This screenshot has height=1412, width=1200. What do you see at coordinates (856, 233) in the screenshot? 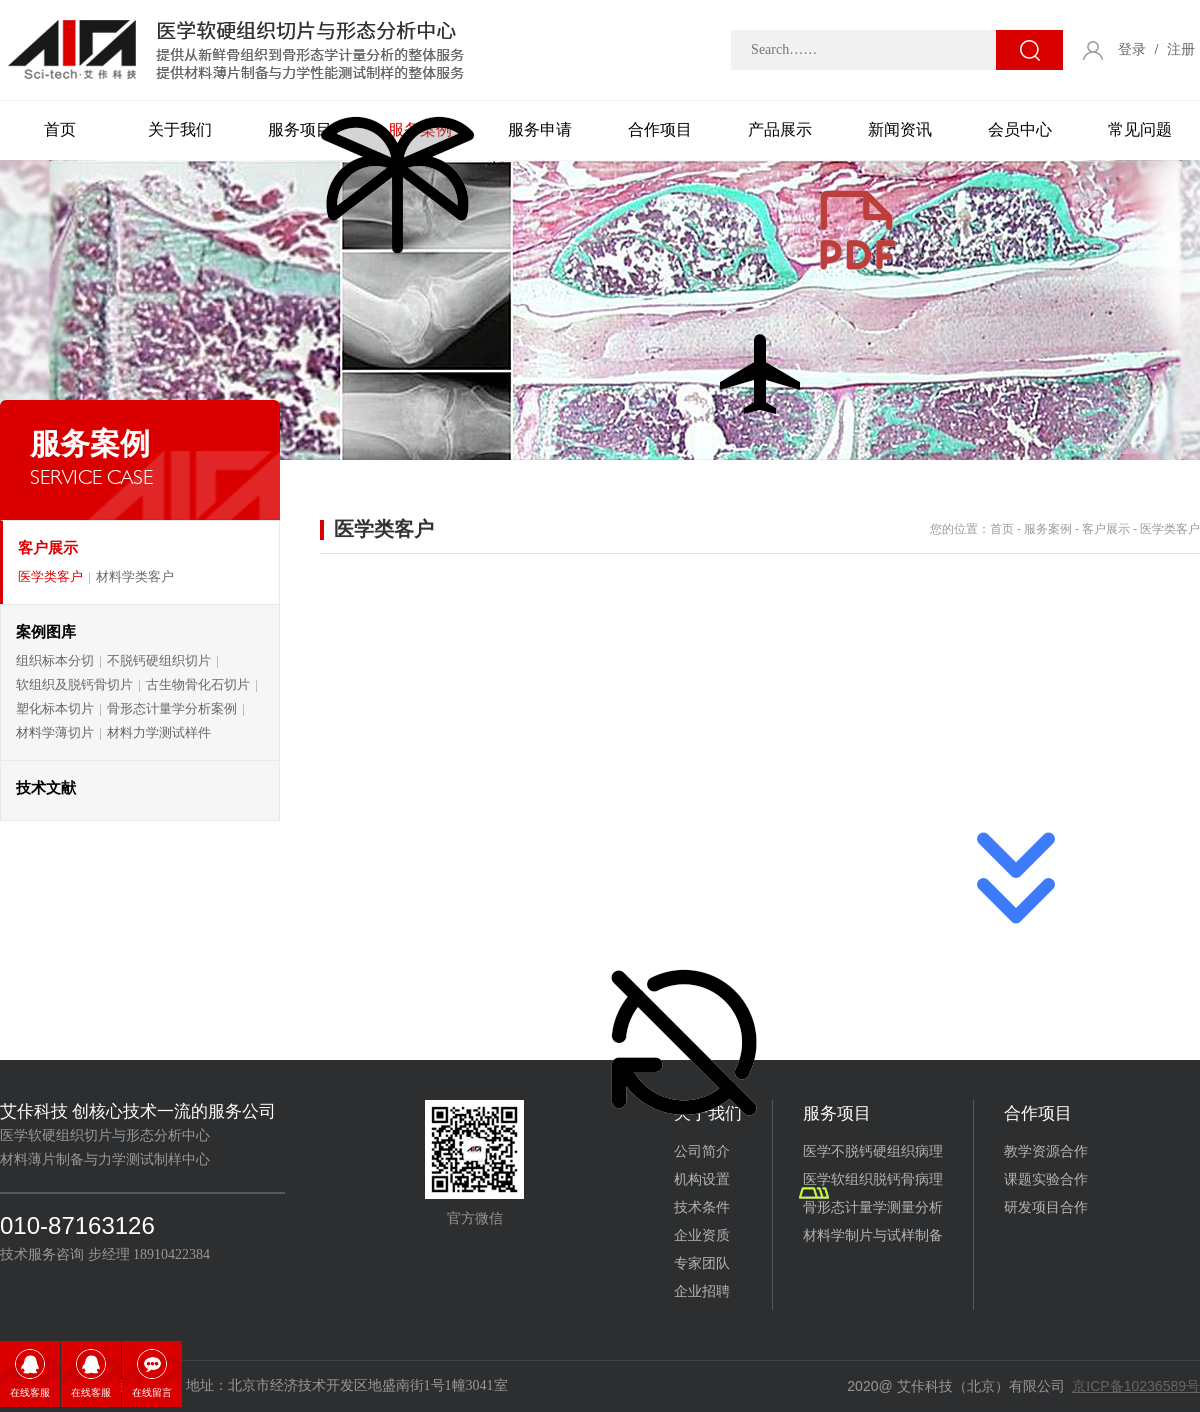
I see `view or open a PDF document` at bounding box center [856, 233].